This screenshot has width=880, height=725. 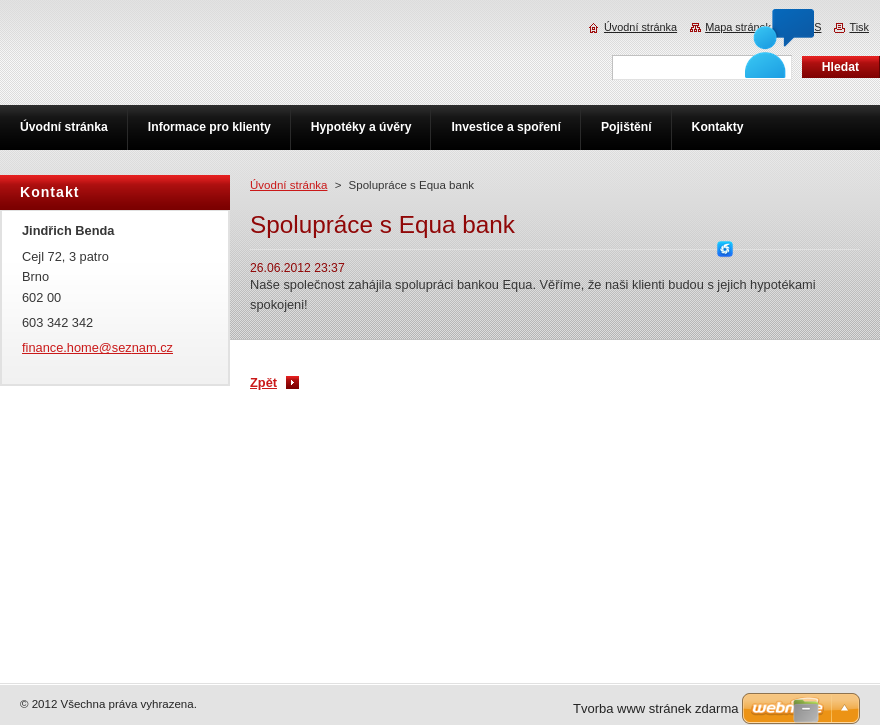 I want to click on open the feedback hub app, so click(x=779, y=43).